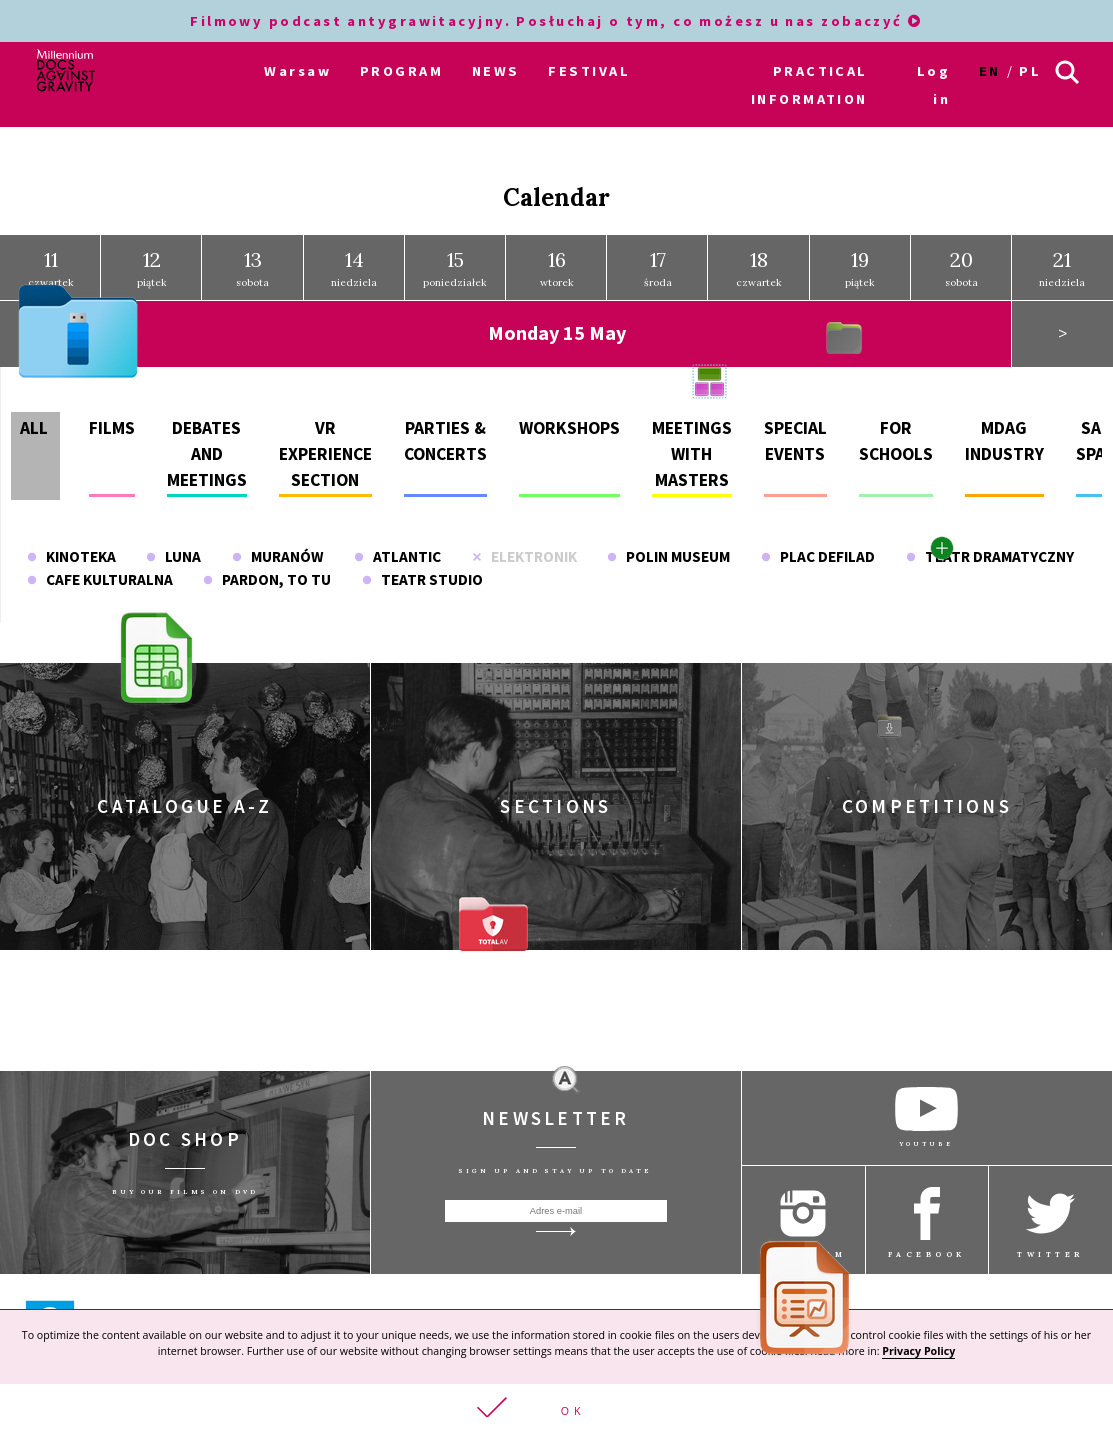 Image resolution: width=1113 pixels, height=1432 pixels. What do you see at coordinates (804, 1297) in the screenshot?
I see `libreoffice impress presentation file` at bounding box center [804, 1297].